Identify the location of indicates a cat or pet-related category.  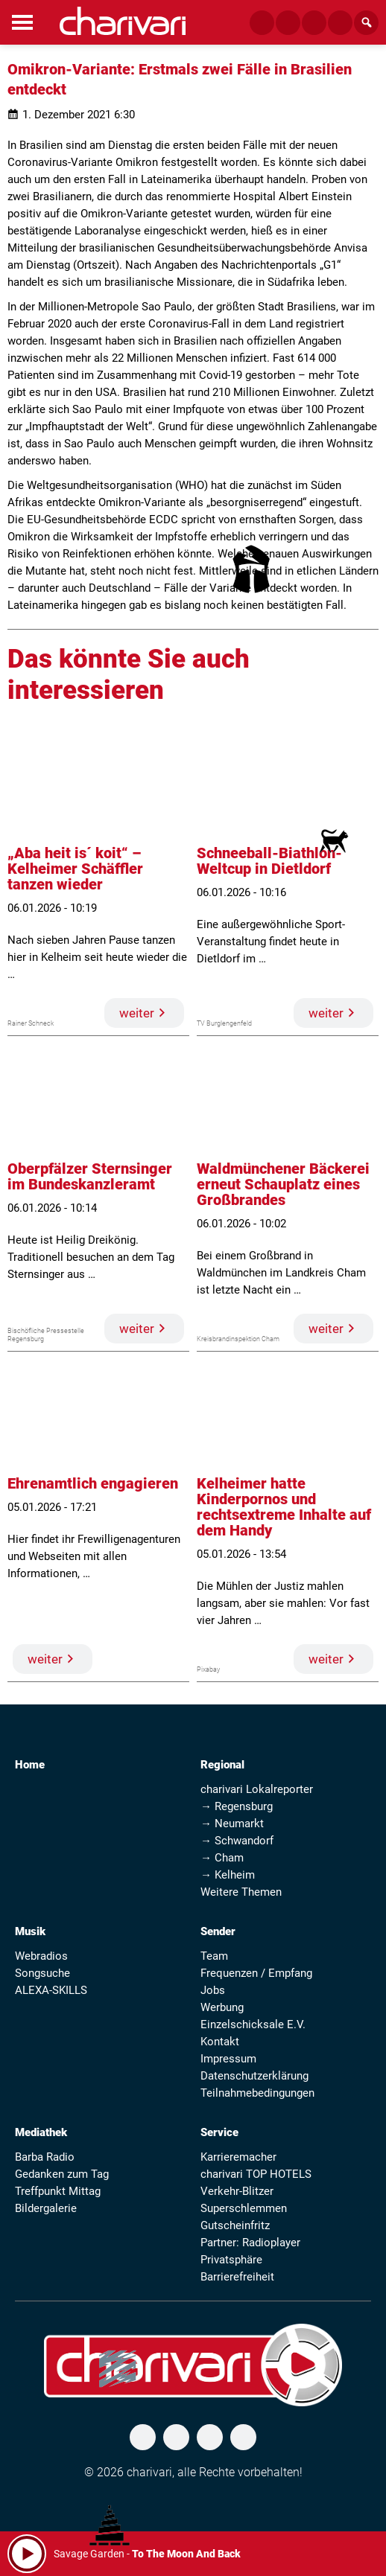
(334, 841).